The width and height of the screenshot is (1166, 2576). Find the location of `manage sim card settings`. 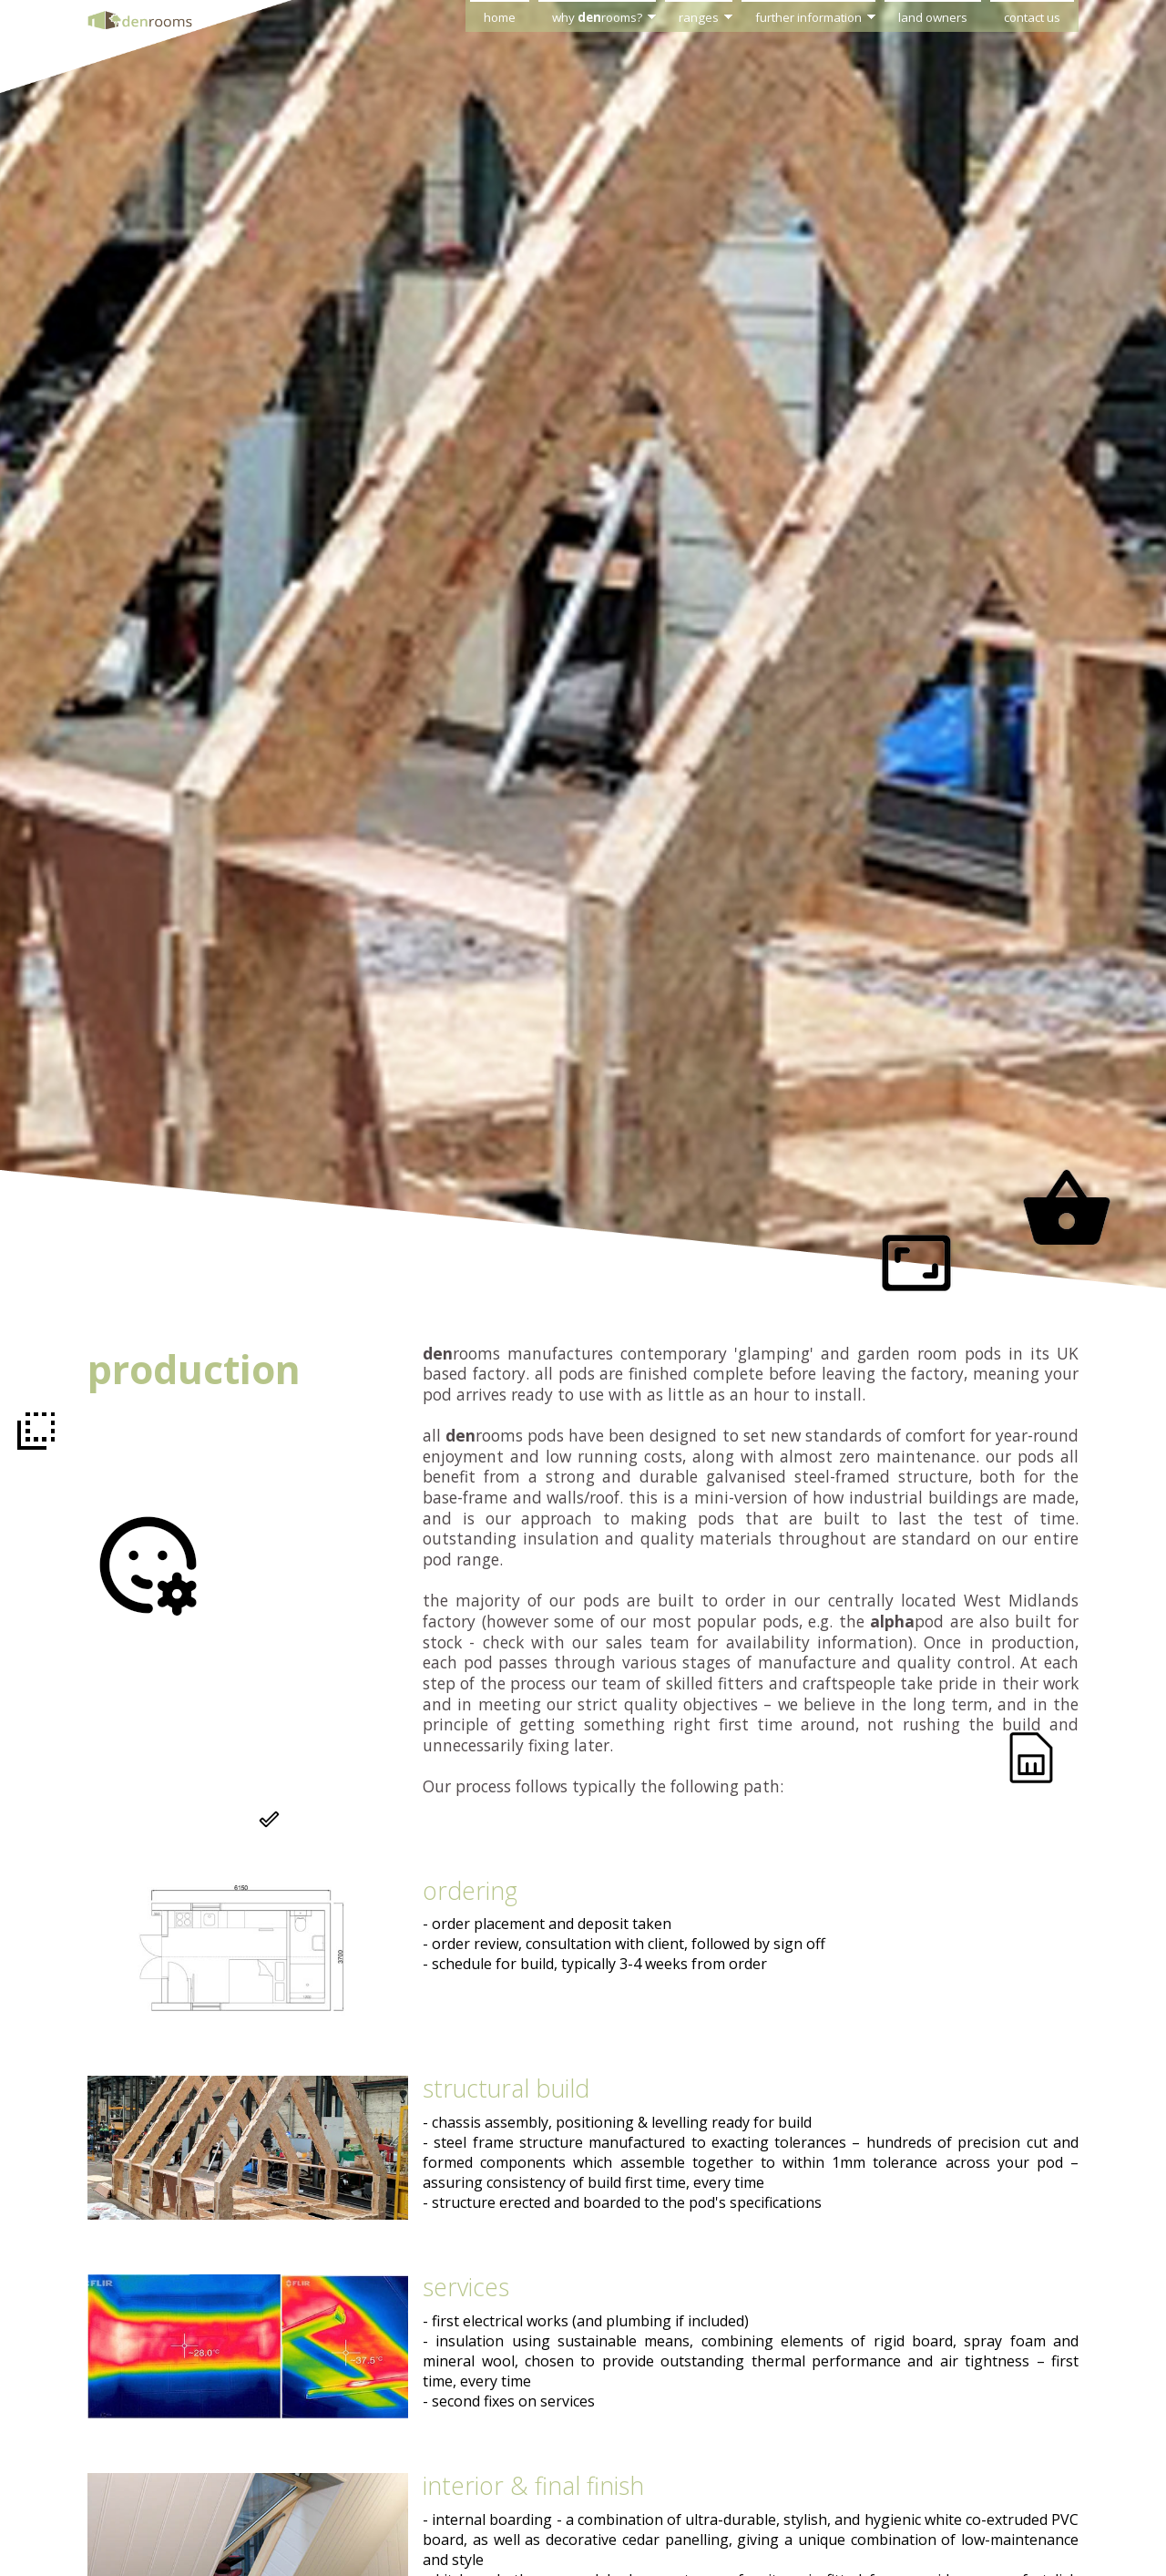

manage sim card settings is located at coordinates (1031, 1758).